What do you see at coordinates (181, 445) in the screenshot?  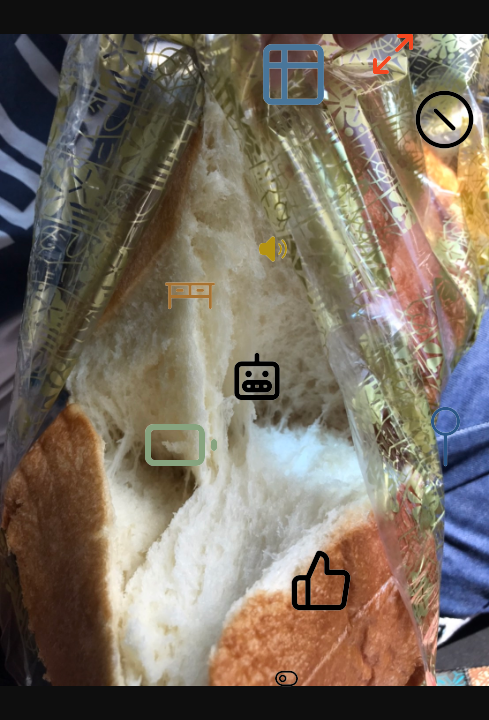 I see `indicates current battery level` at bounding box center [181, 445].